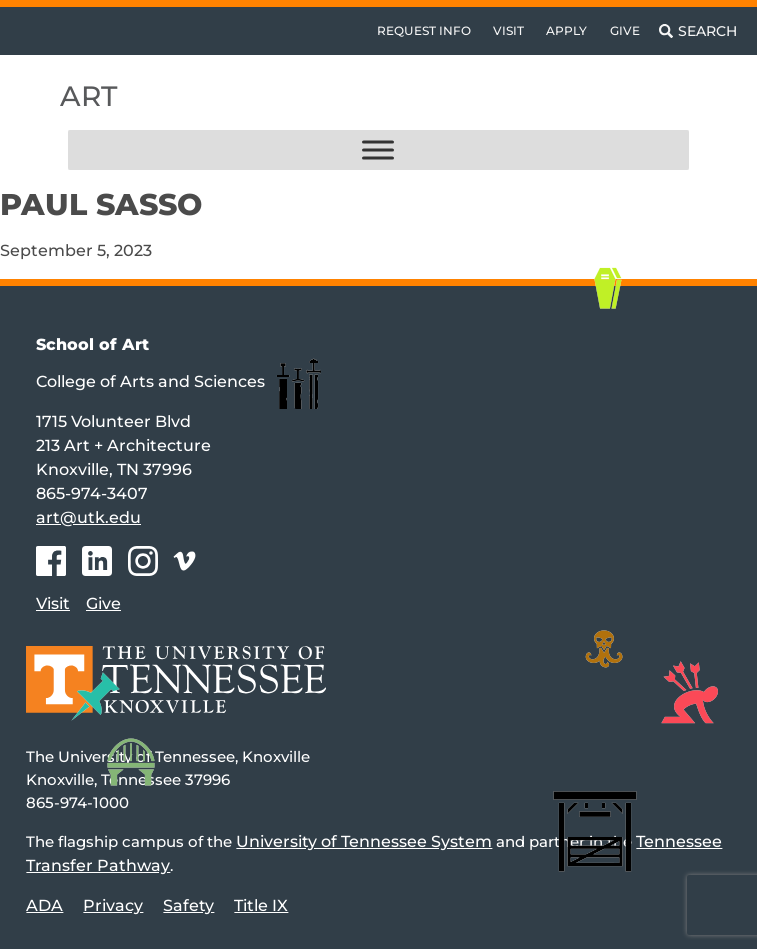  I want to click on select cthulhu or eldritch horror faction, so click(604, 649).